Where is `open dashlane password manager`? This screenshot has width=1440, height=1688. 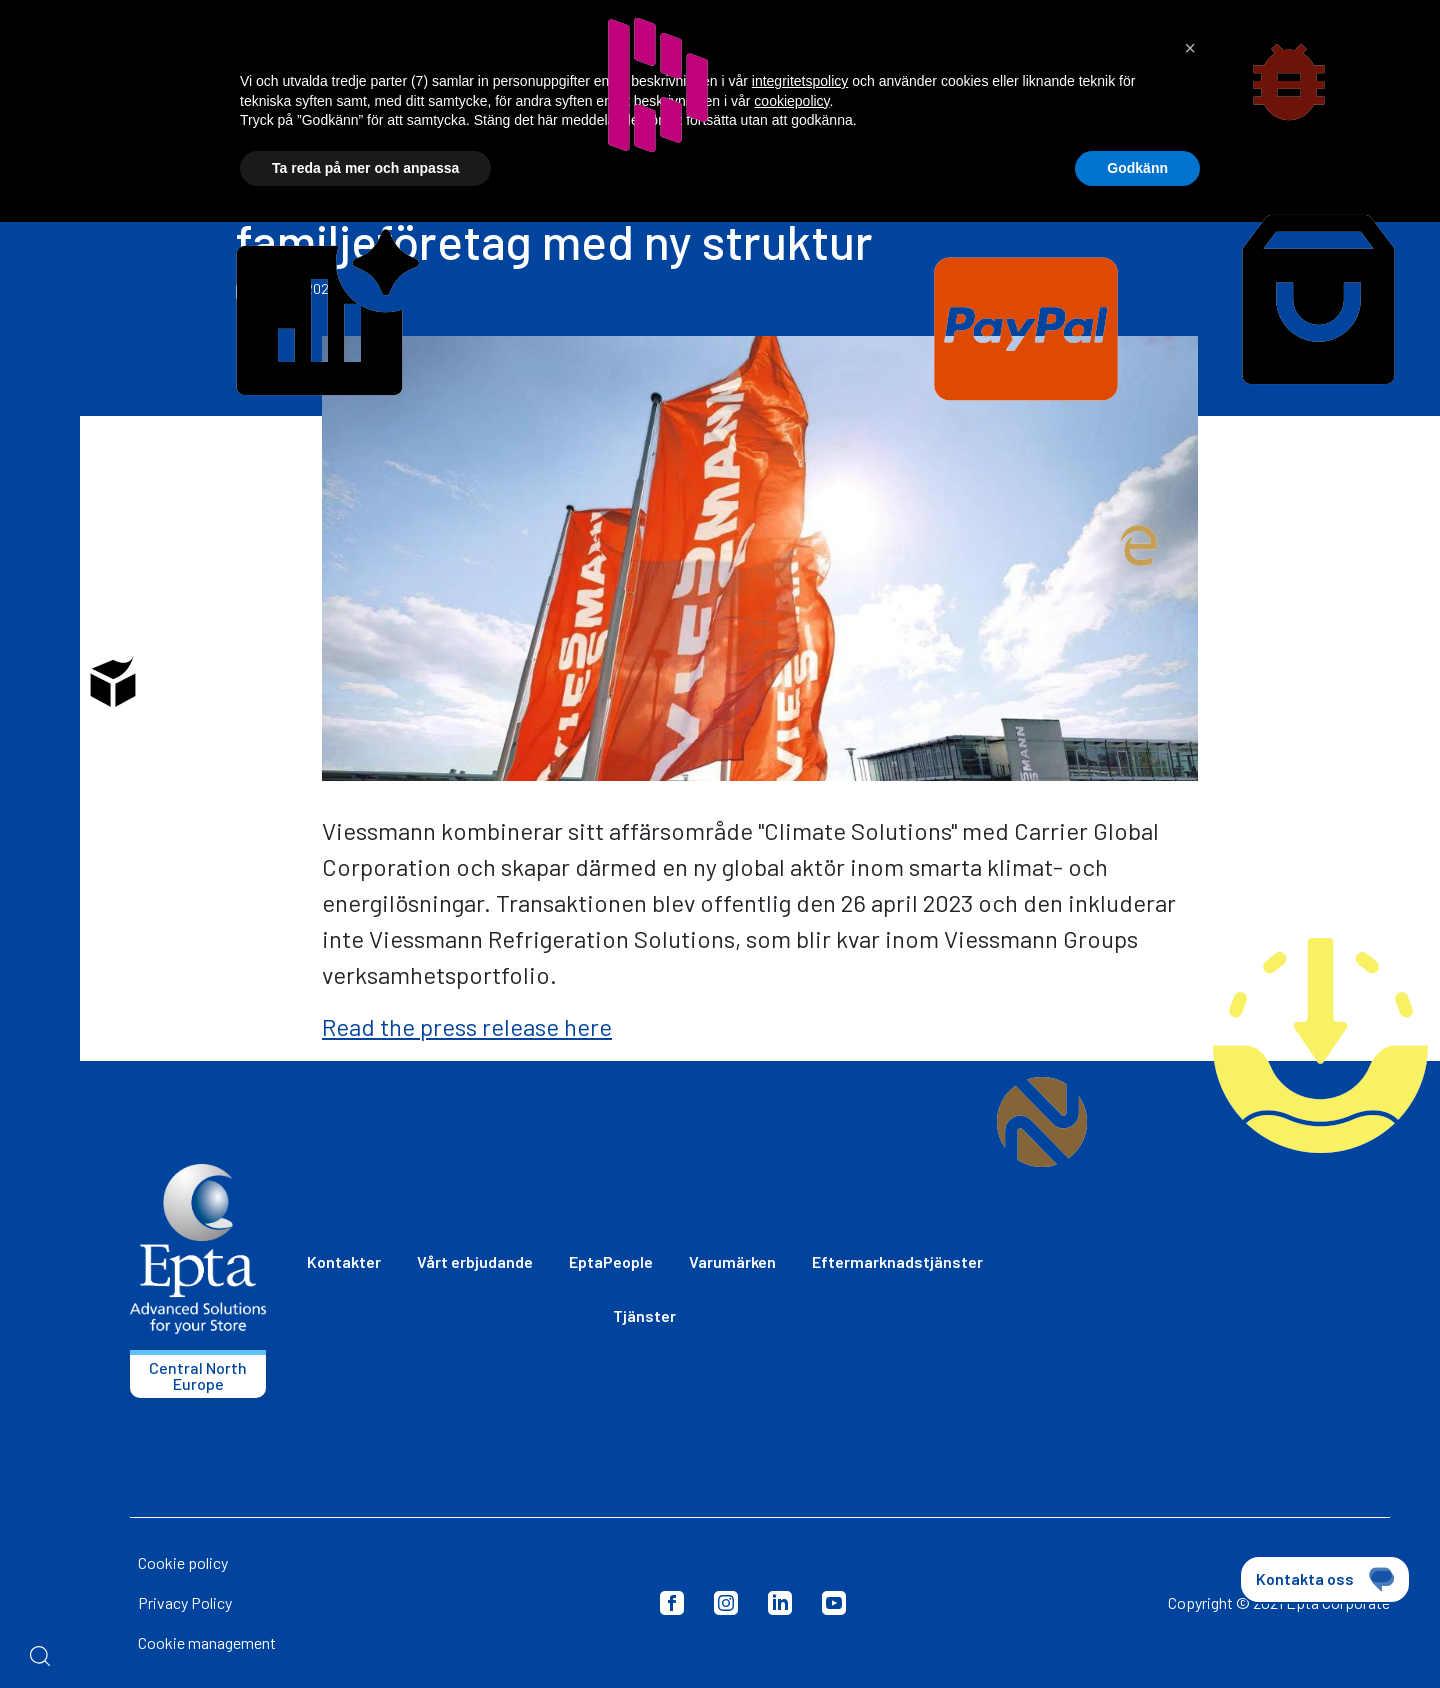
open dashlane password manager is located at coordinates (658, 85).